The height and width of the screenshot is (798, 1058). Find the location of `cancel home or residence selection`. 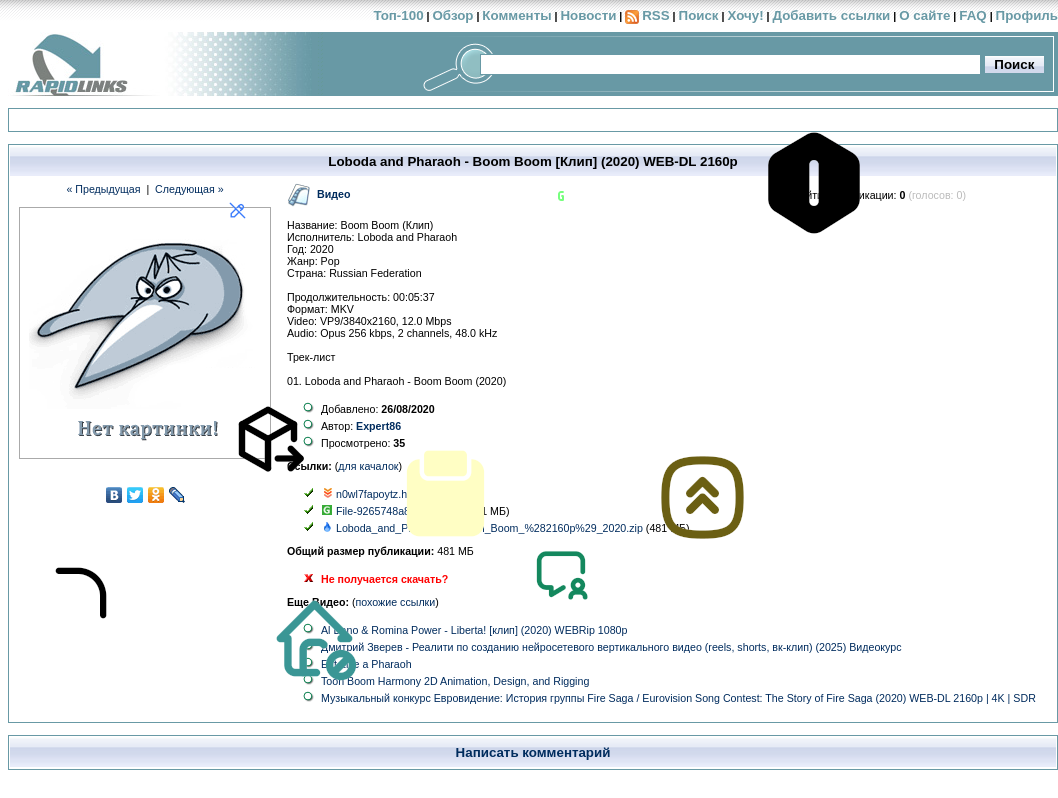

cancel home or residence selection is located at coordinates (314, 638).